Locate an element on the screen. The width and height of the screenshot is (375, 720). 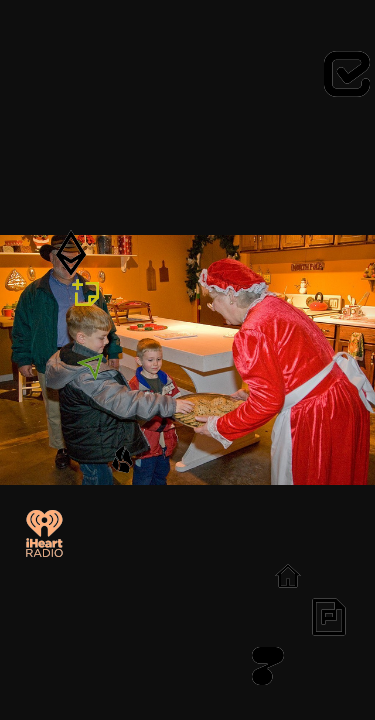
open iHeartRadio app is located at coordinates (44, 533).